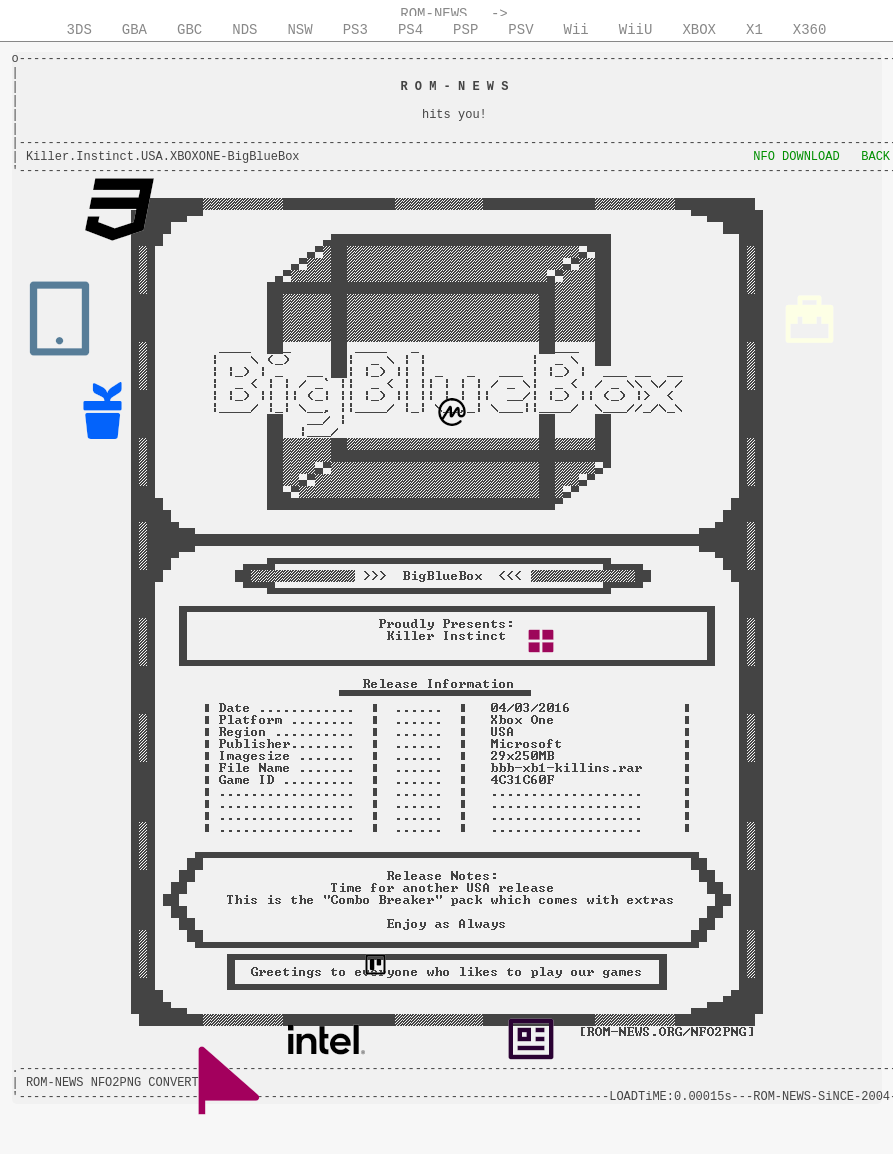 The width and height of the screenshot is (893, 1154). Describe the element at coordinates (59, 318) in the screenshot. I see `switch to tablet view` at that location.